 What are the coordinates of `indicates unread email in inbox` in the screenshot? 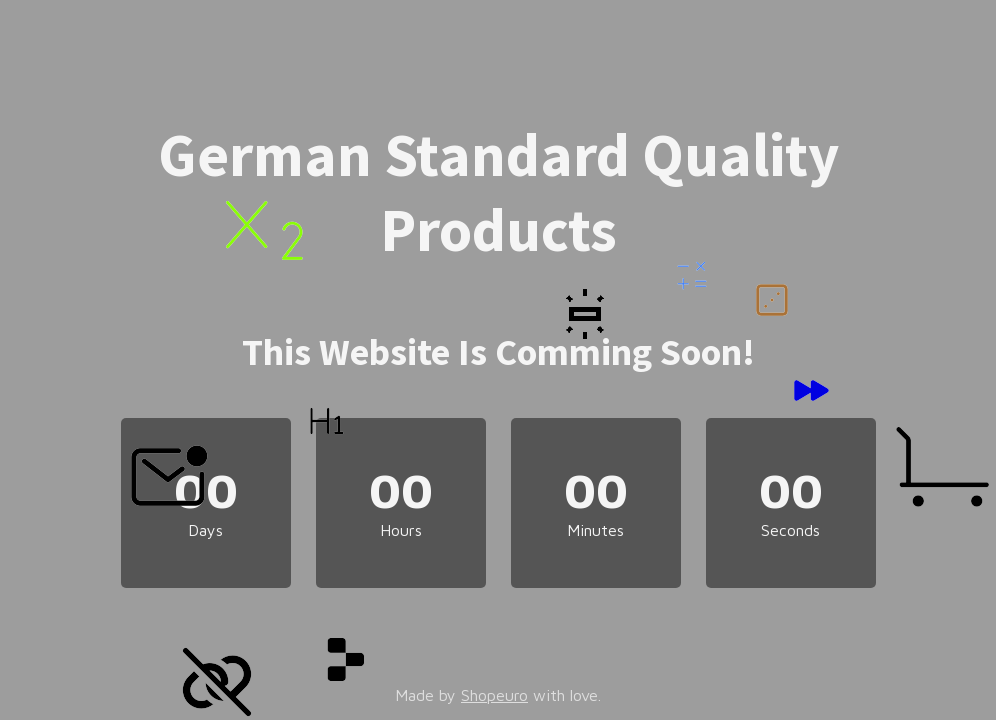 It's located at (168, 477).